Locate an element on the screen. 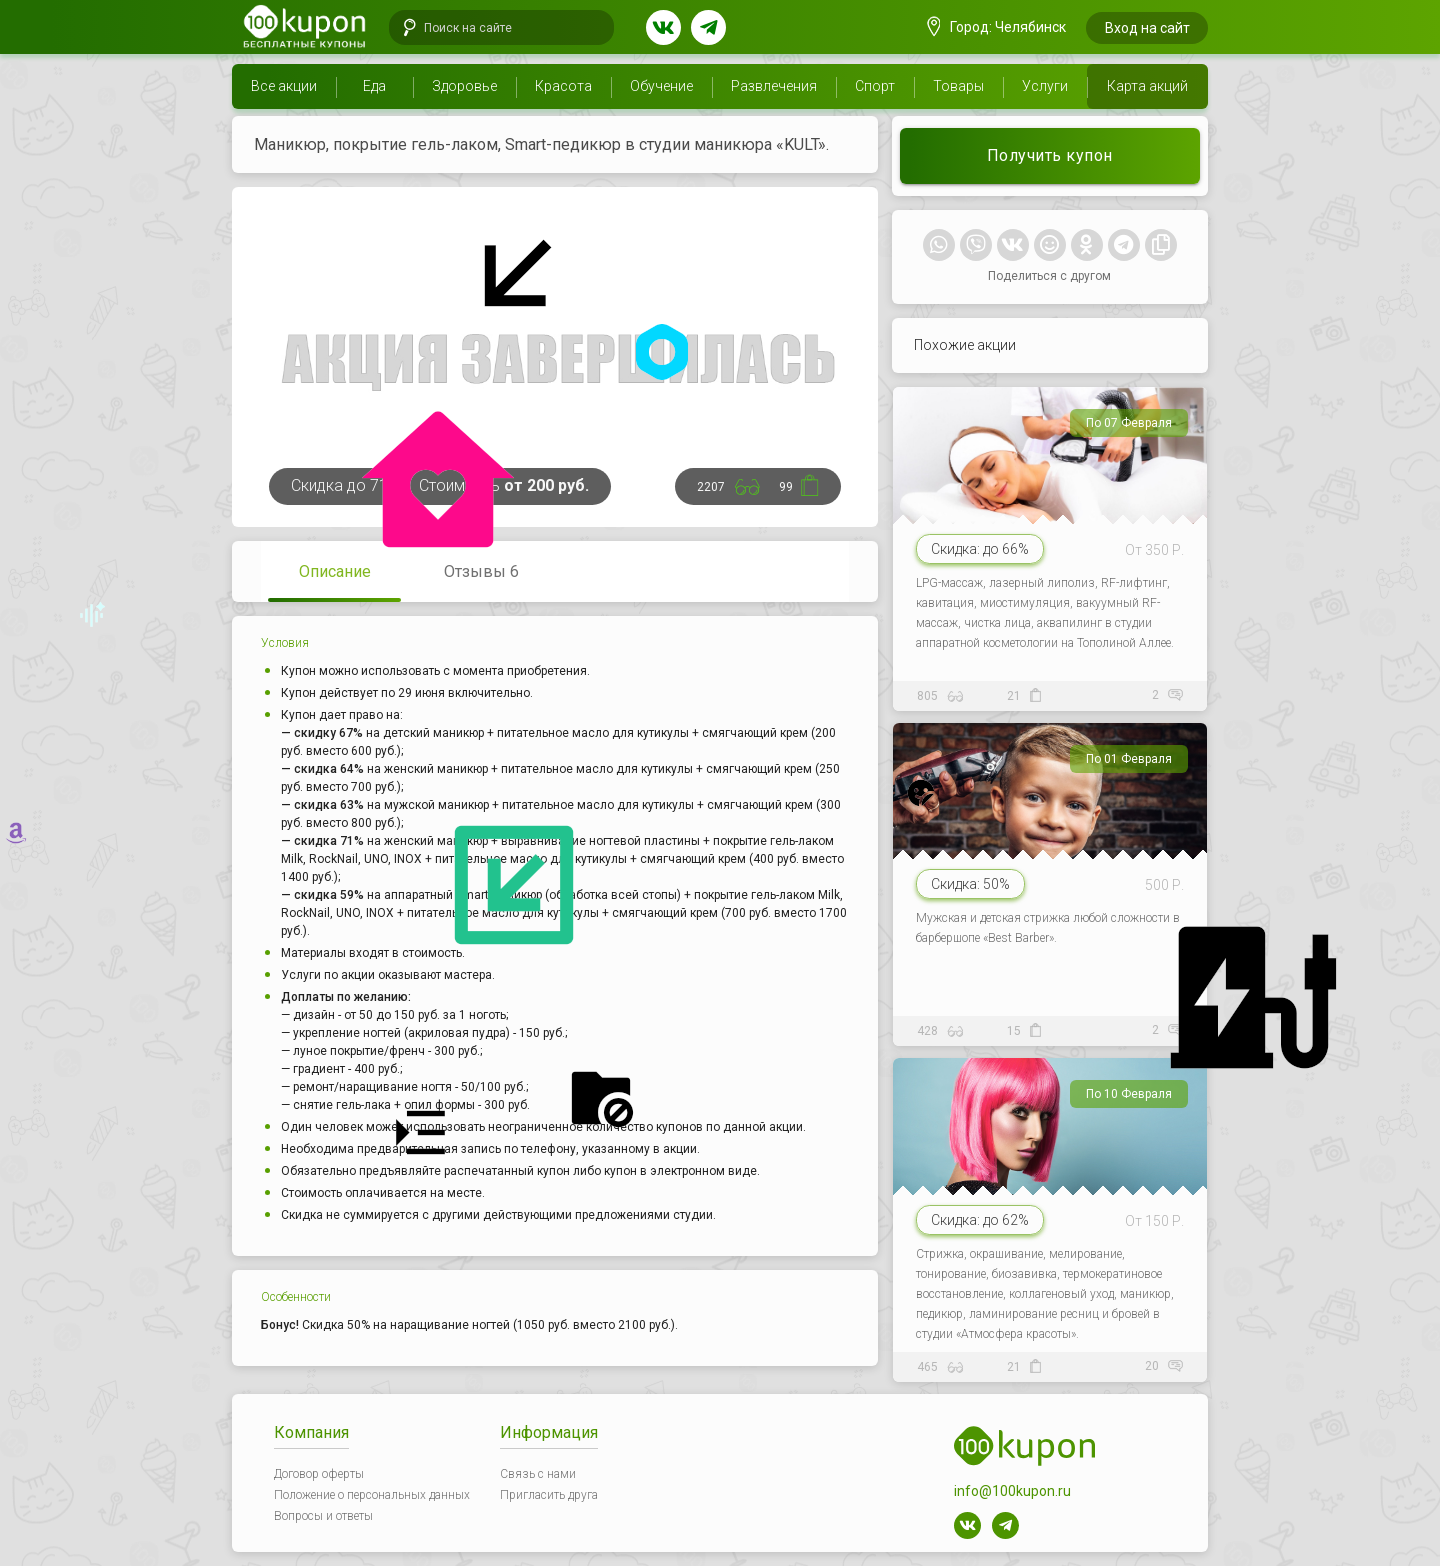 This screenshot has width=1440, height=1566. add a sticker to your message is located at coordinates (921, 793).